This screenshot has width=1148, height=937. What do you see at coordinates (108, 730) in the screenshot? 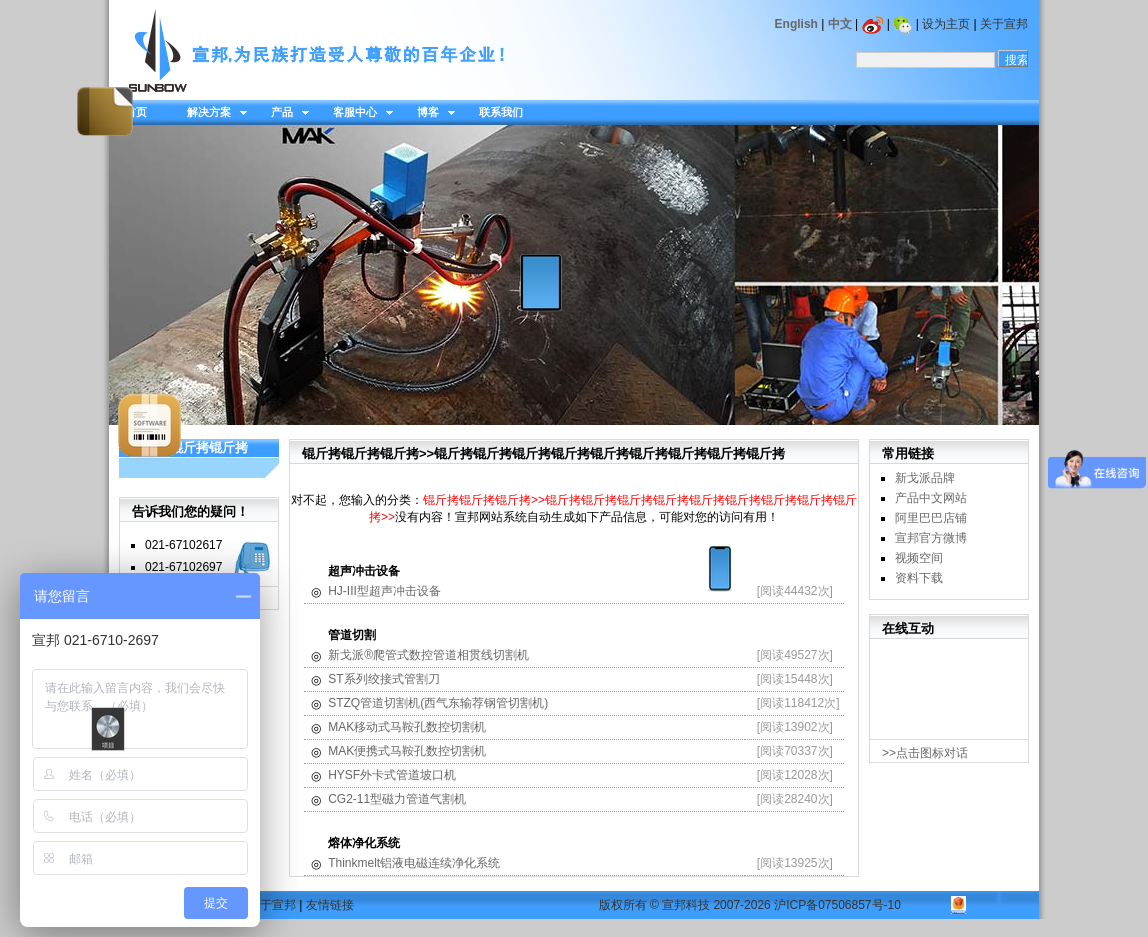
I see `open a Logic Pro project file` at bounding box center [108, 730].